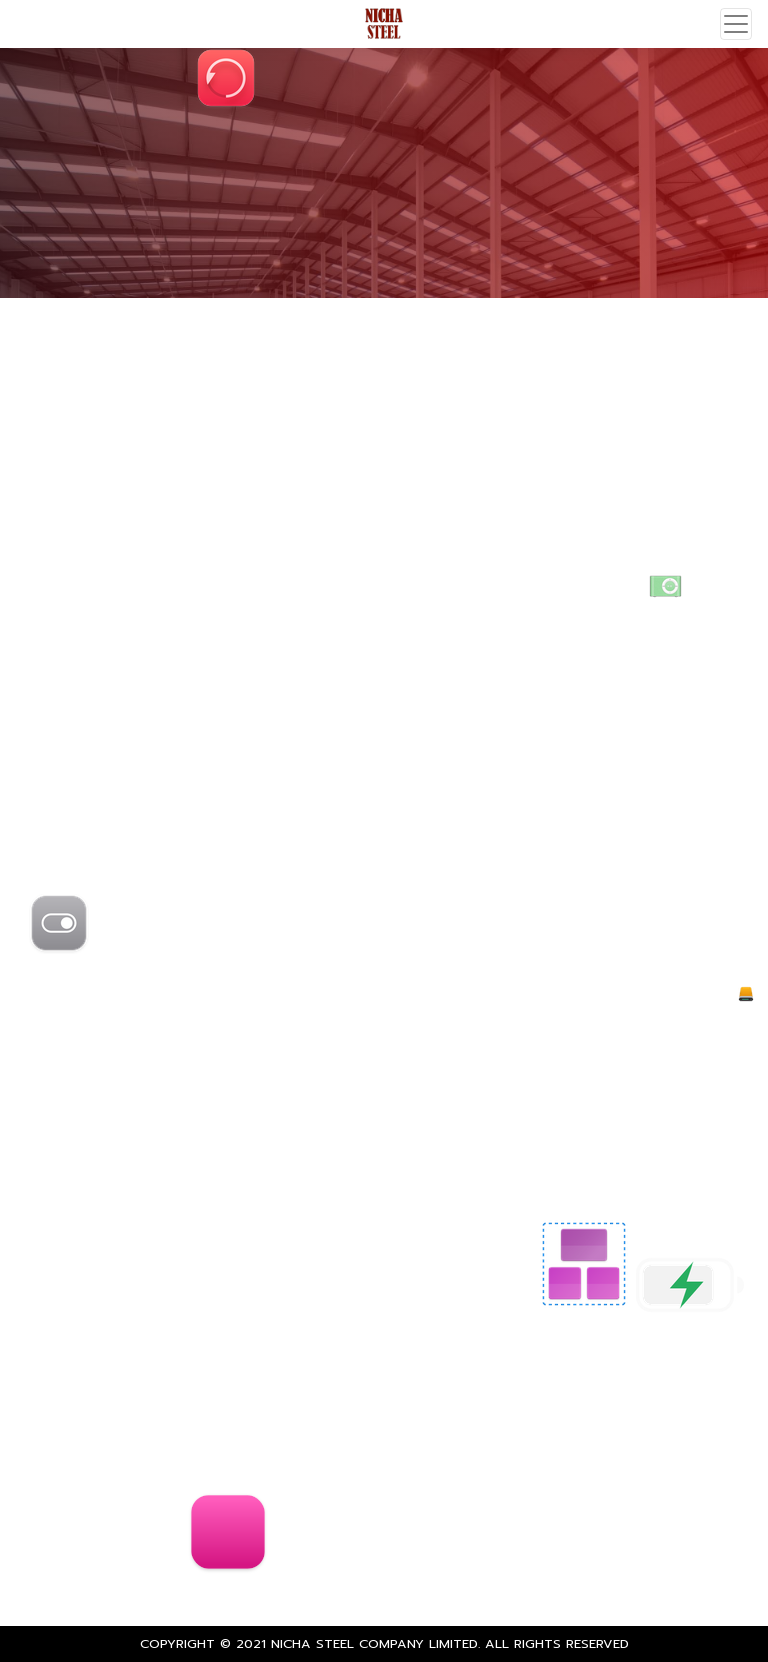 Image resolution: width=768 pixels, height=1662 pixels. What do you see at coordinates (690, 1285) in the screenshot?
I see `indicates battery is charging at 80% capacity` at bounding box center [690, 1285].